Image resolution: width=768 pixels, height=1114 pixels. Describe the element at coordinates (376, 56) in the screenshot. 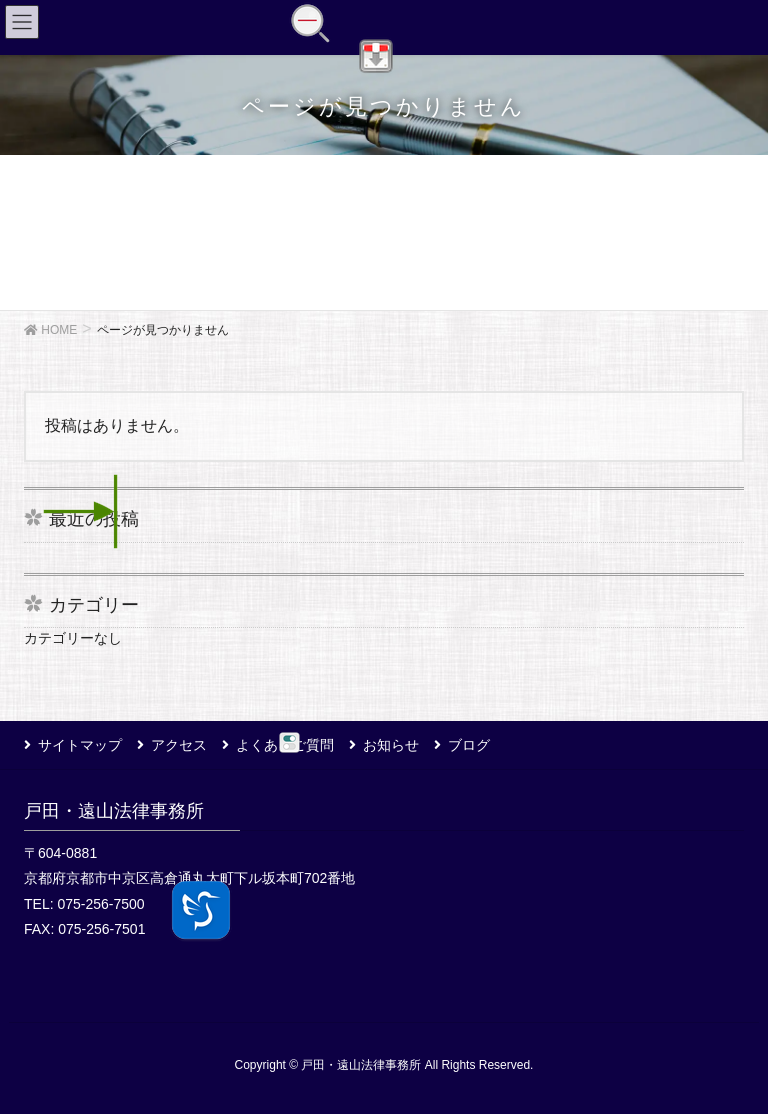

I see `open Transmission BitTorrent client` at that location.